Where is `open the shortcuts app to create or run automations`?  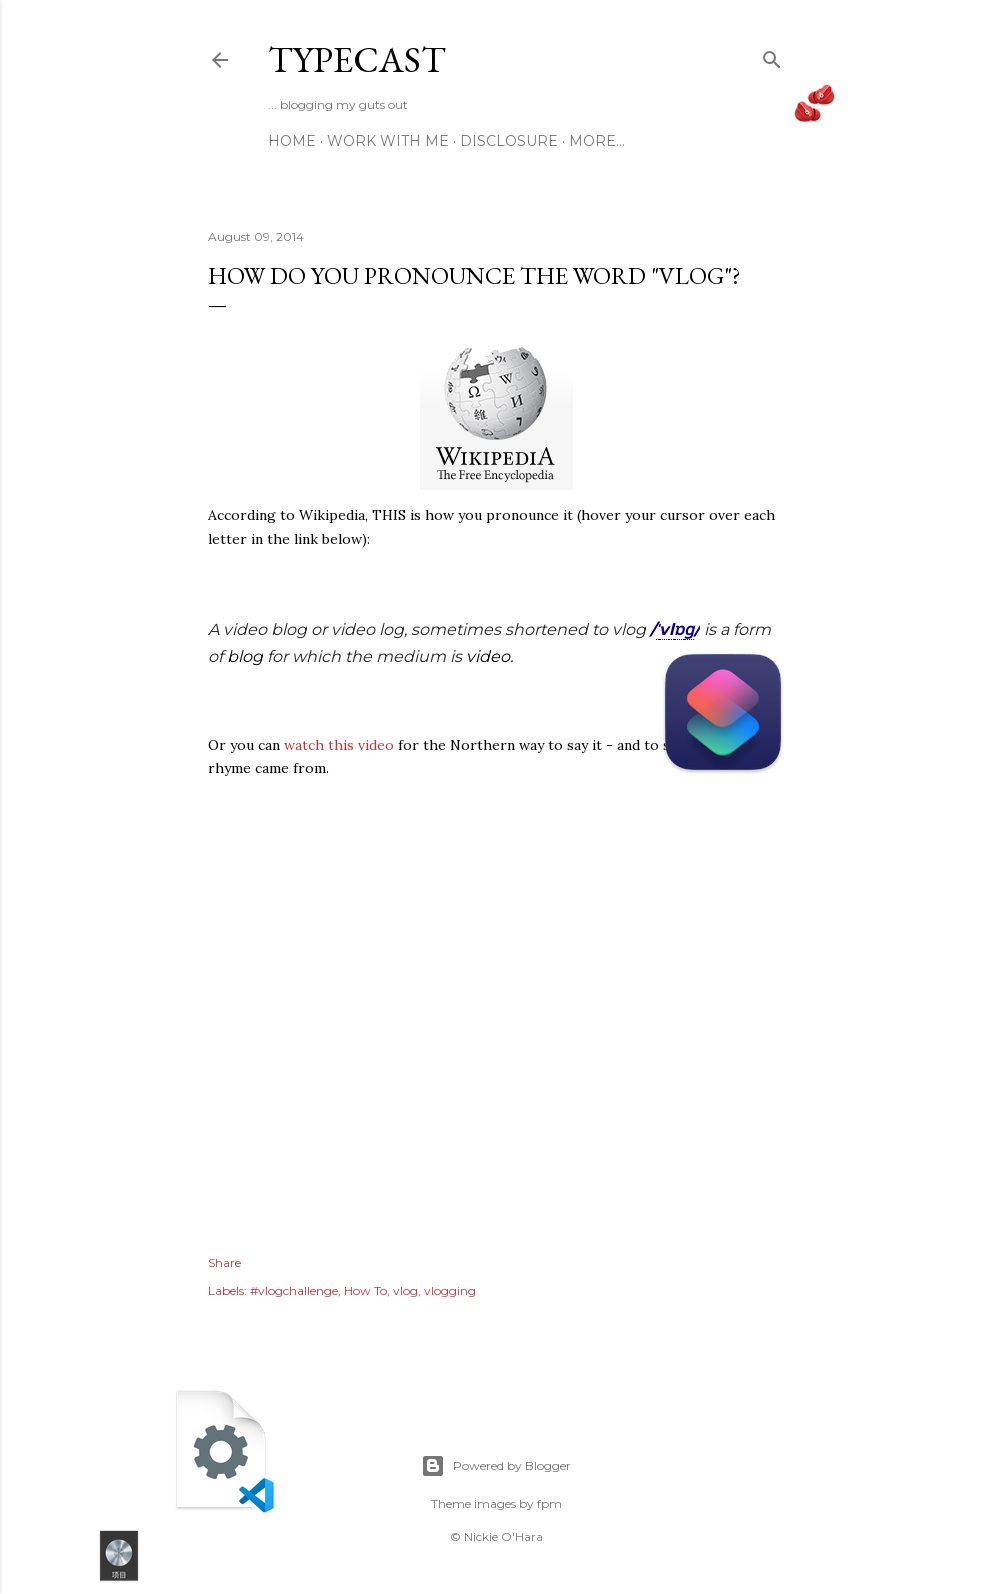 open the shortcuts app to create or run automations is located at coordinates (723, 712).